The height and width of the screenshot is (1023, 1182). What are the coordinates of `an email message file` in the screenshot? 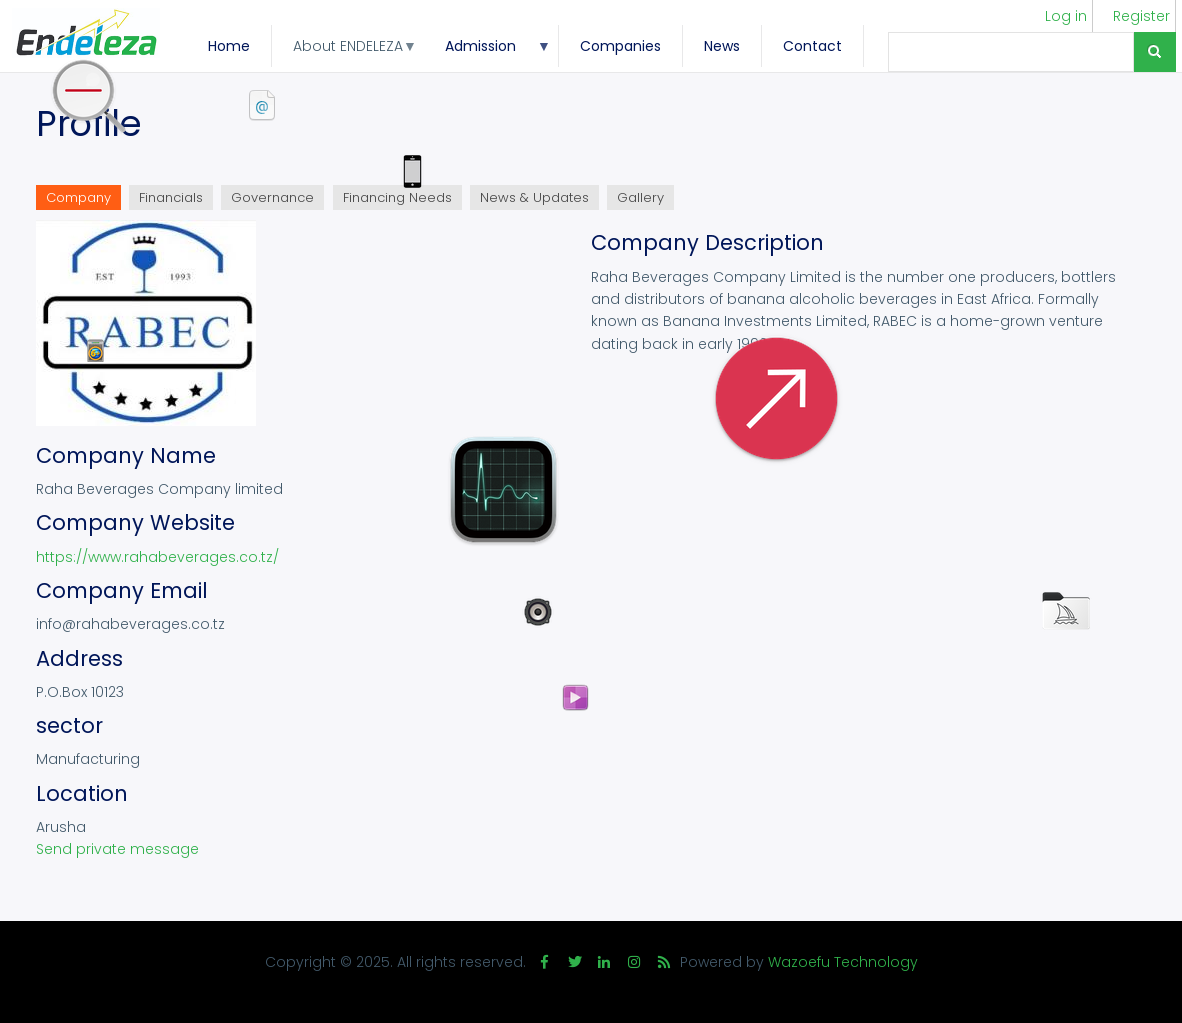 It's located at (262, 105).